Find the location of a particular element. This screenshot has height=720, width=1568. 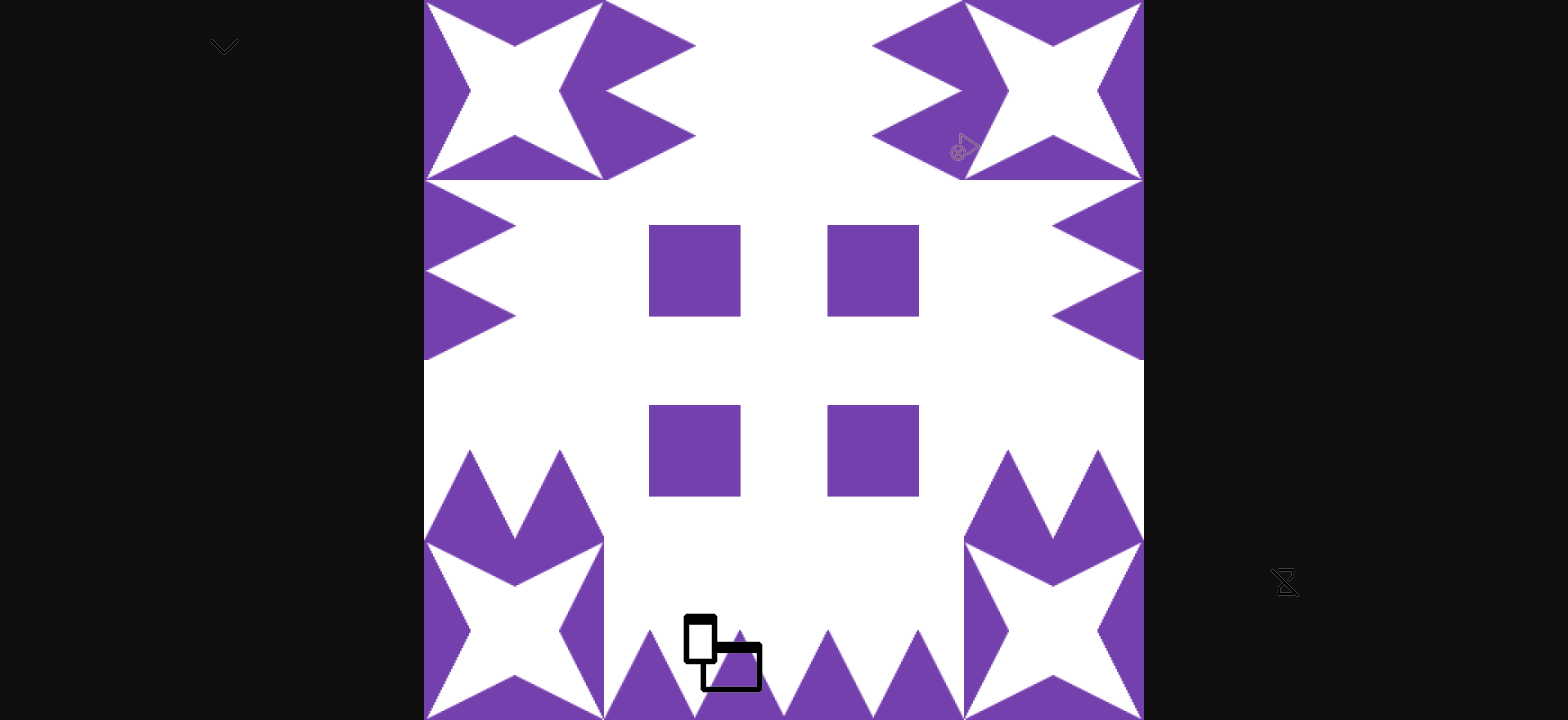

timer or countdown feature disabled is located at coordinates (1286, 582).